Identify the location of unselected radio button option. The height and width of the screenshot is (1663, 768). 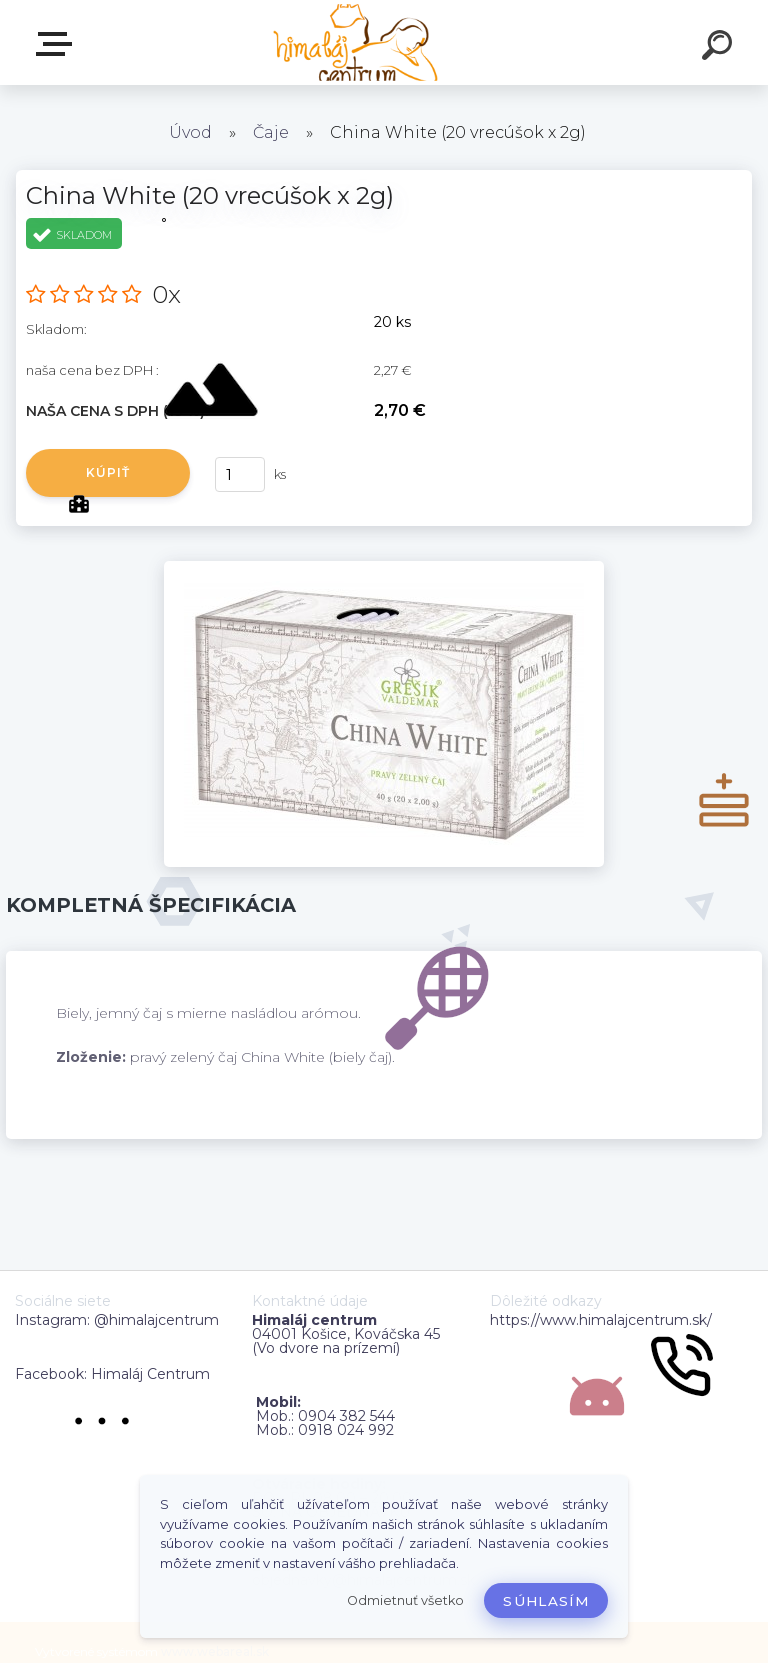
(164, 220).